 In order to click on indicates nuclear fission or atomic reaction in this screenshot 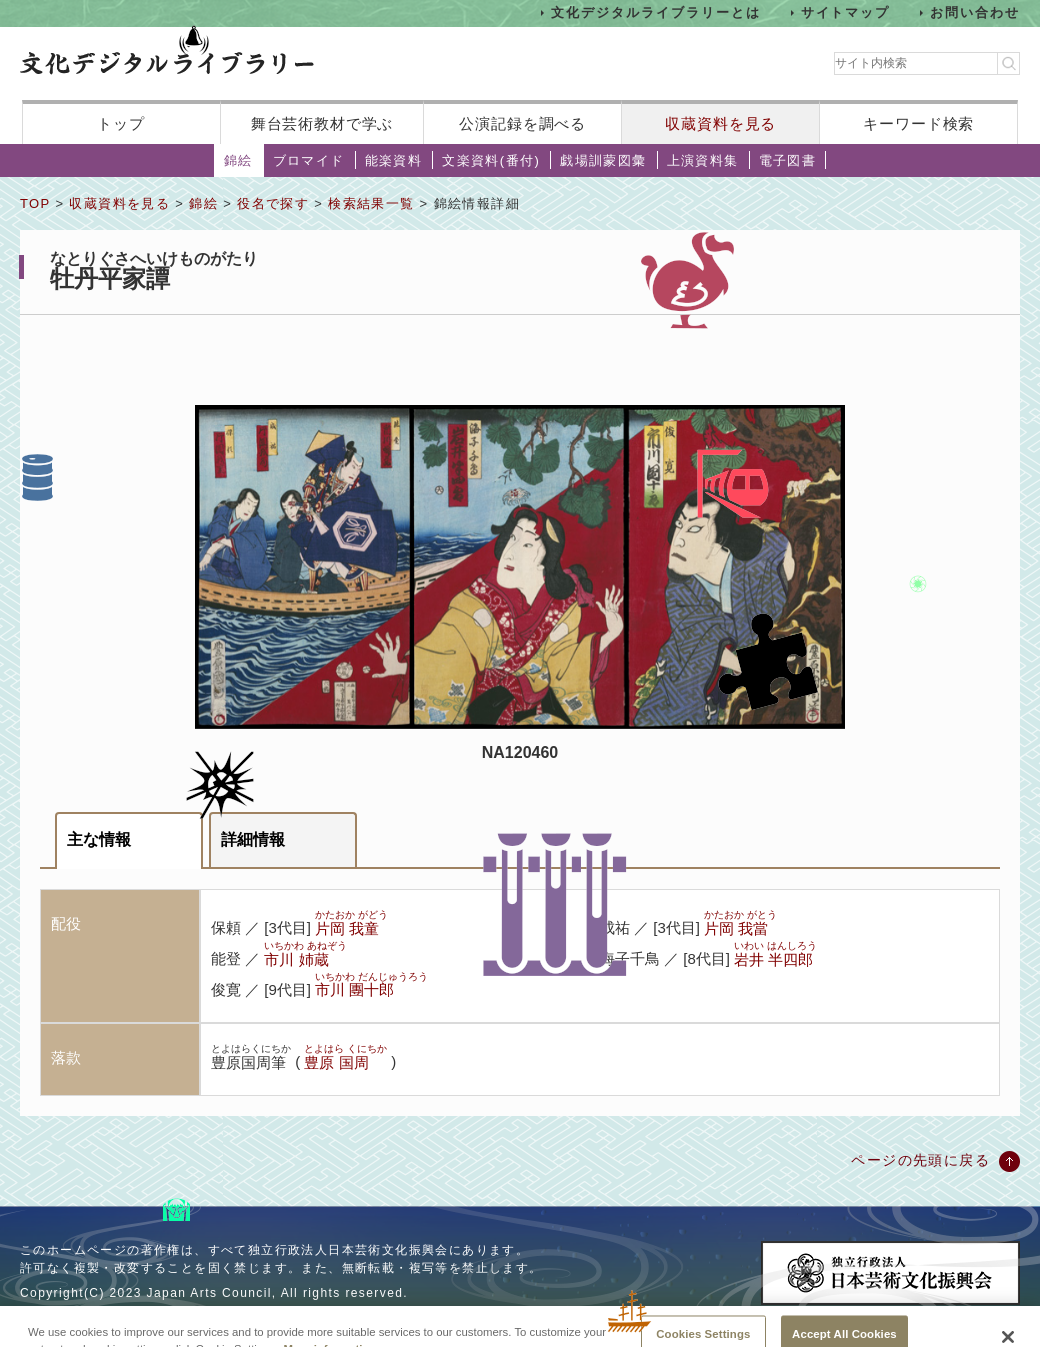, I will do `click(220, 785)`.